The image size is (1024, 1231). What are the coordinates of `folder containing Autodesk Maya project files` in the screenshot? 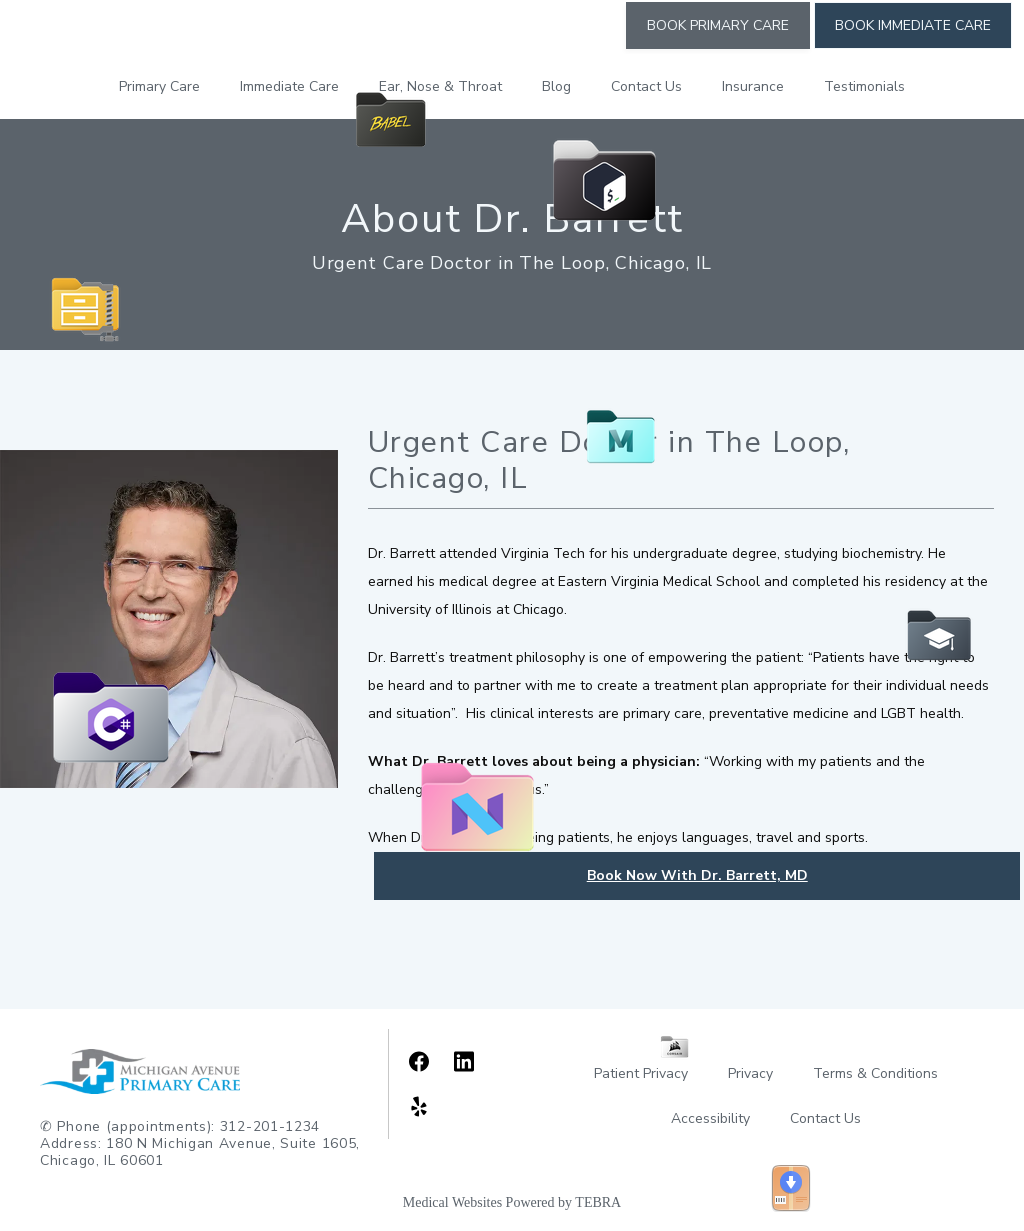 It's located at (620, 438).